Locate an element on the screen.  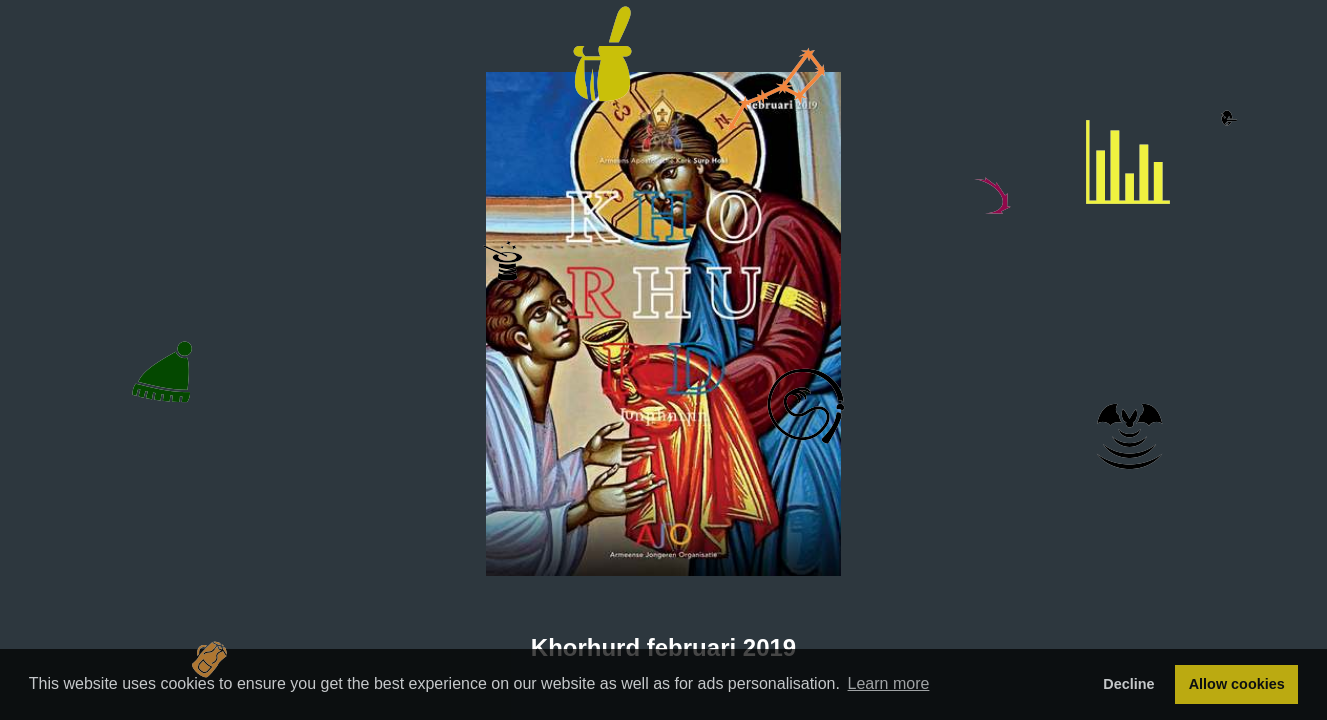
access honey or sweet reward items is located at coordinates (604, 54).